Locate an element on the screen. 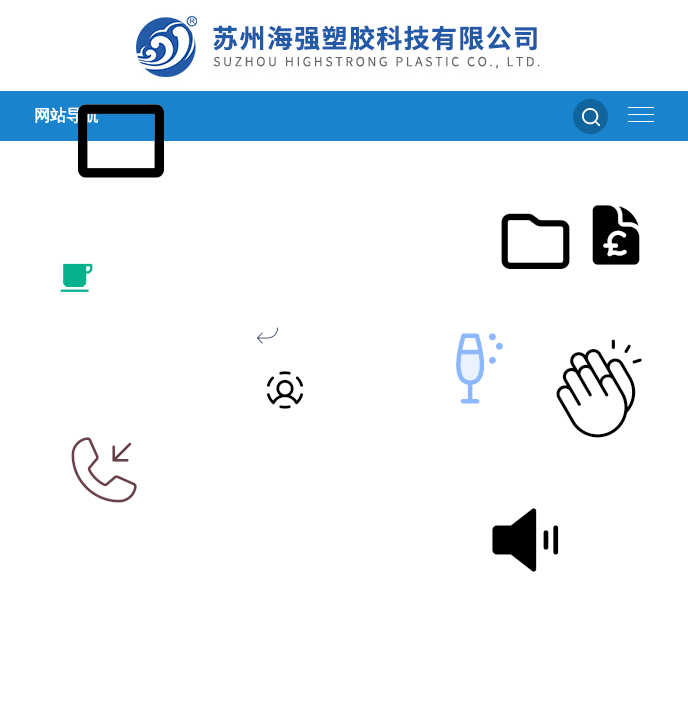  incomplete or pending user profile is located at coordinates (285, 390).